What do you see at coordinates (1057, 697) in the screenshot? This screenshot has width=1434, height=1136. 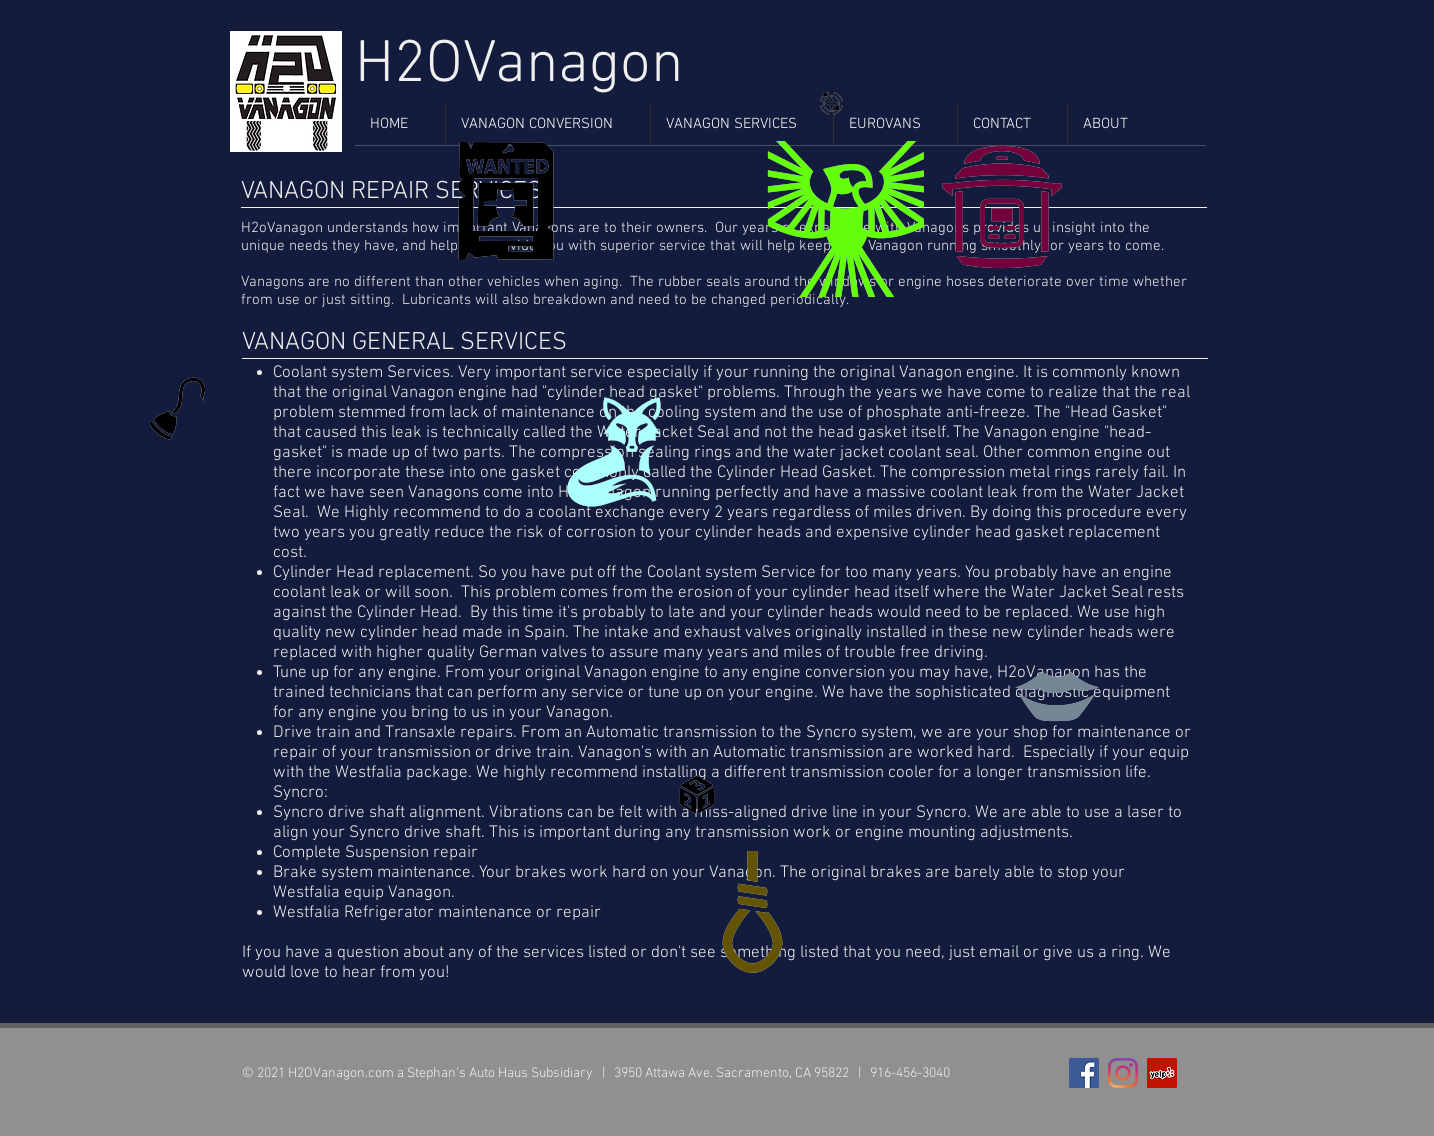 I see `access voice or speech features` at bounding box center [1057, 697].